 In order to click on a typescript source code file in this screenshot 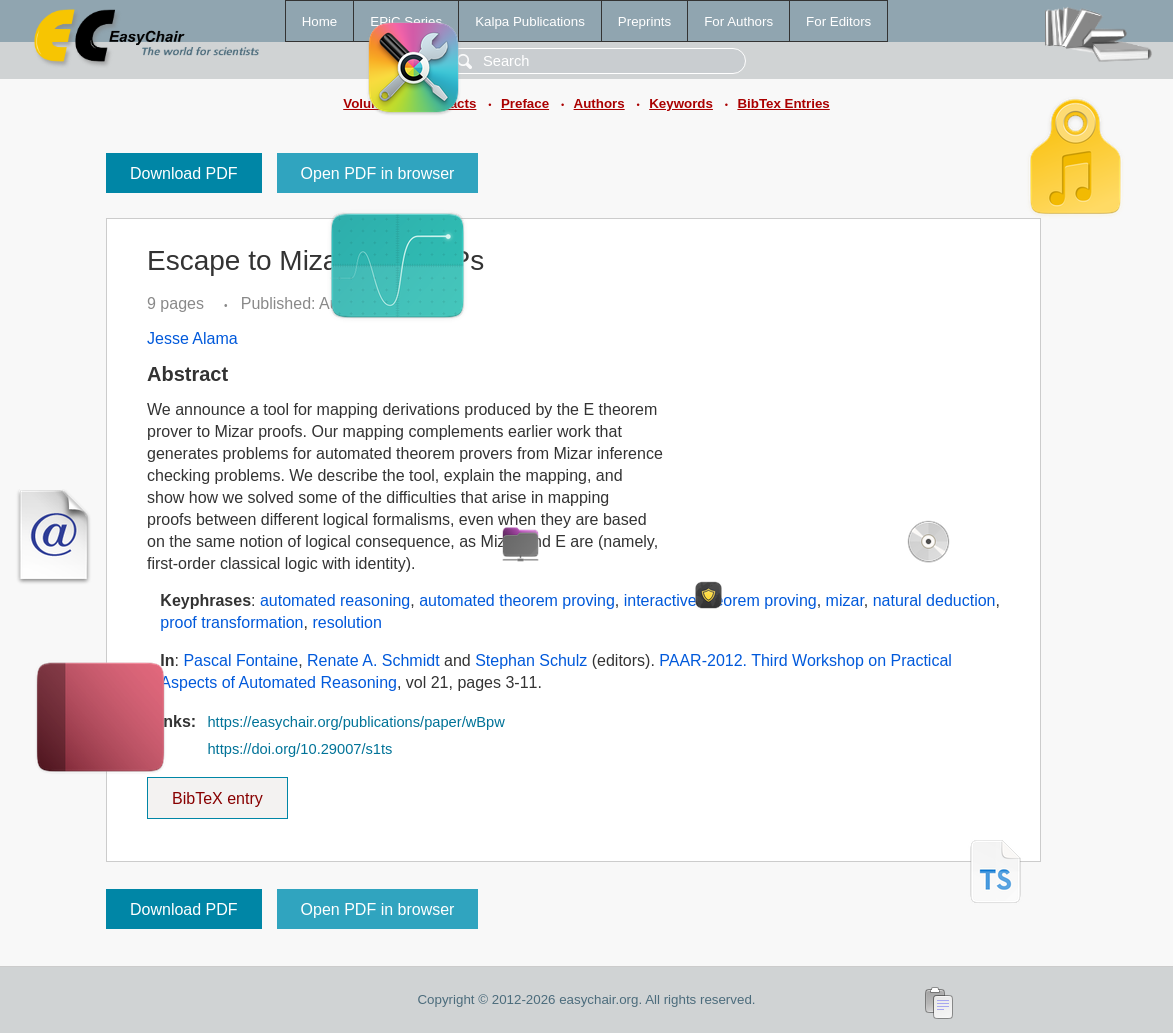, I will do `click(995, 871)`.